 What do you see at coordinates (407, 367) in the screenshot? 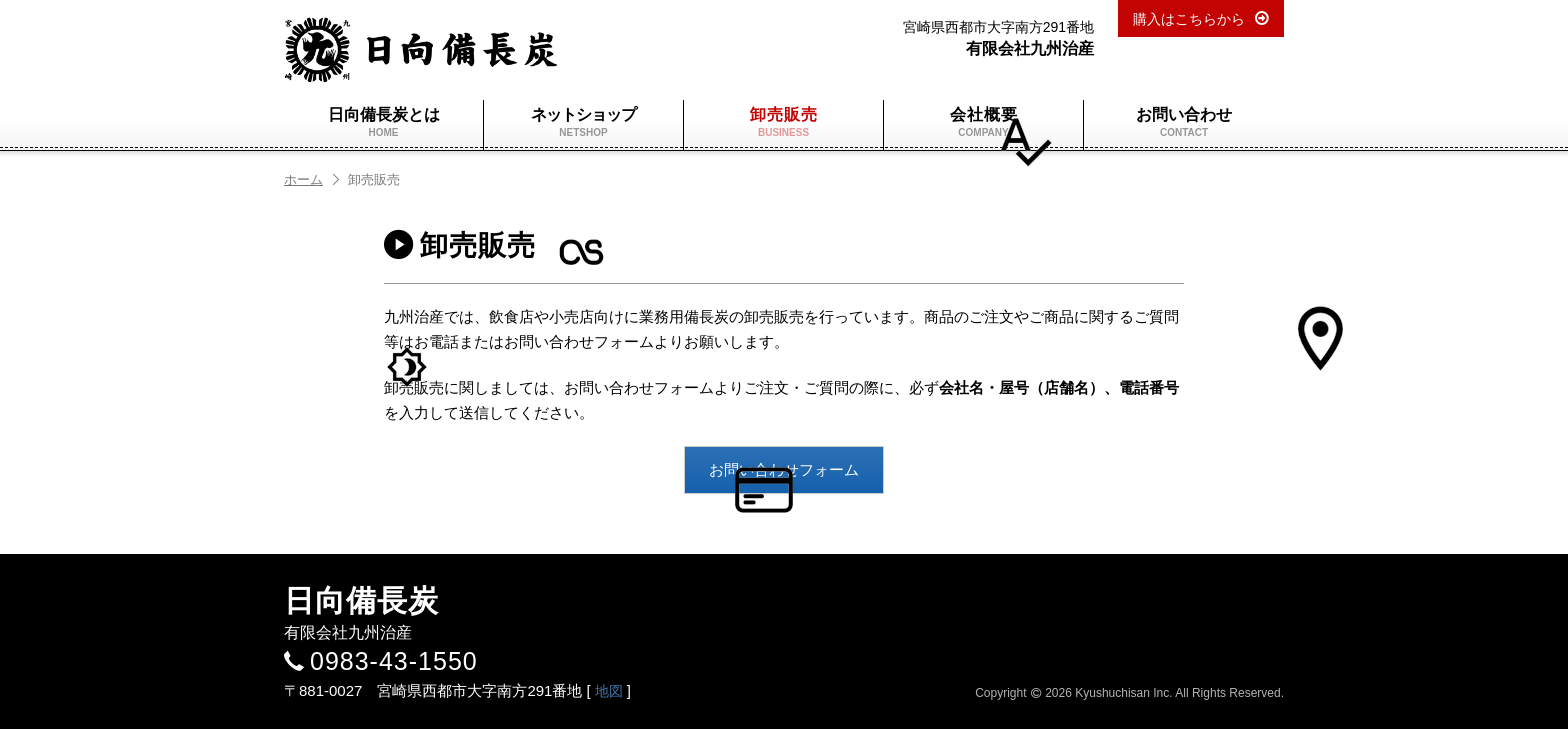
I see `toggle dark mode or night theme` at bounding box center [407, 367].